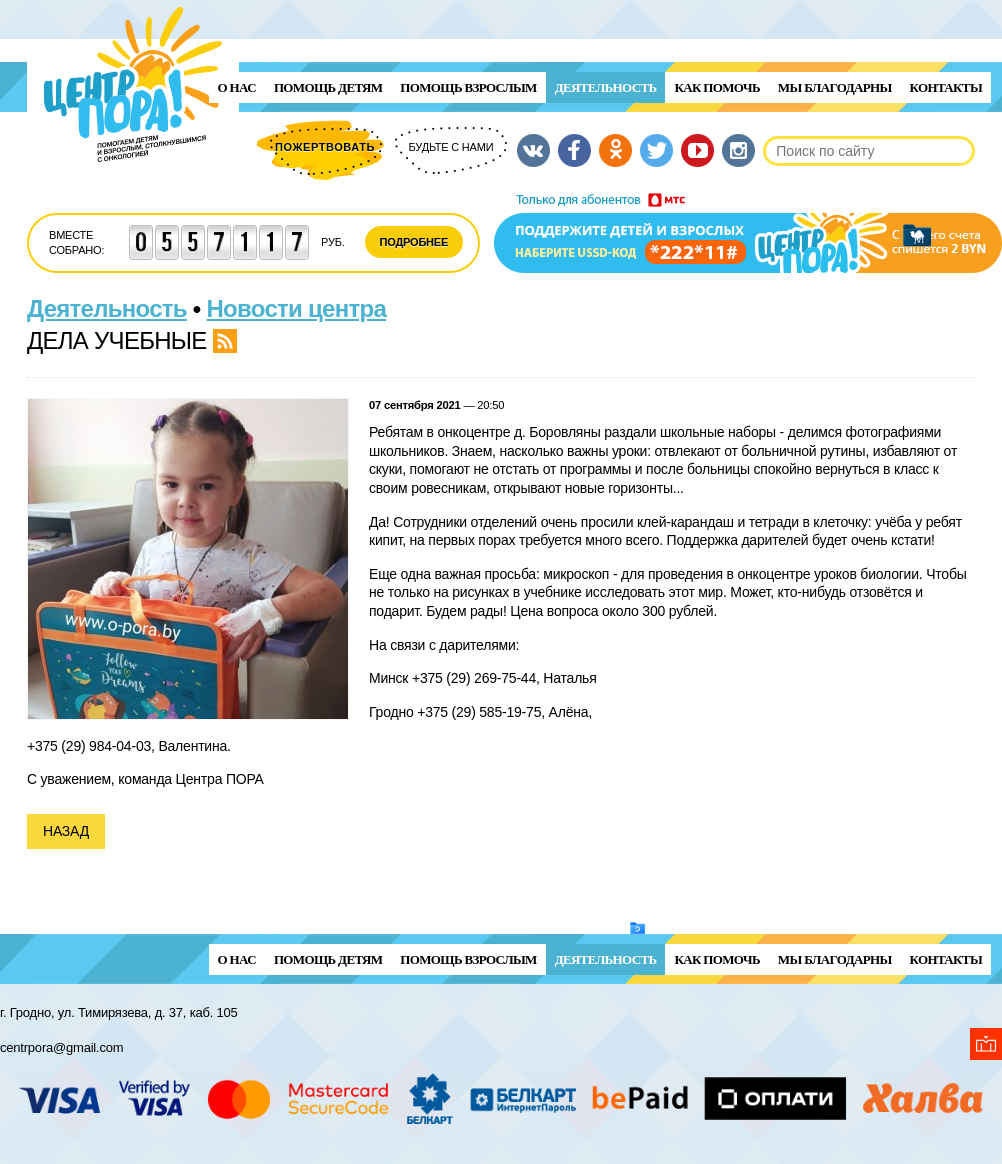 The image size is (1002, 1164). I want to click on folder containing perl scripts or projects, so click(917, 236).